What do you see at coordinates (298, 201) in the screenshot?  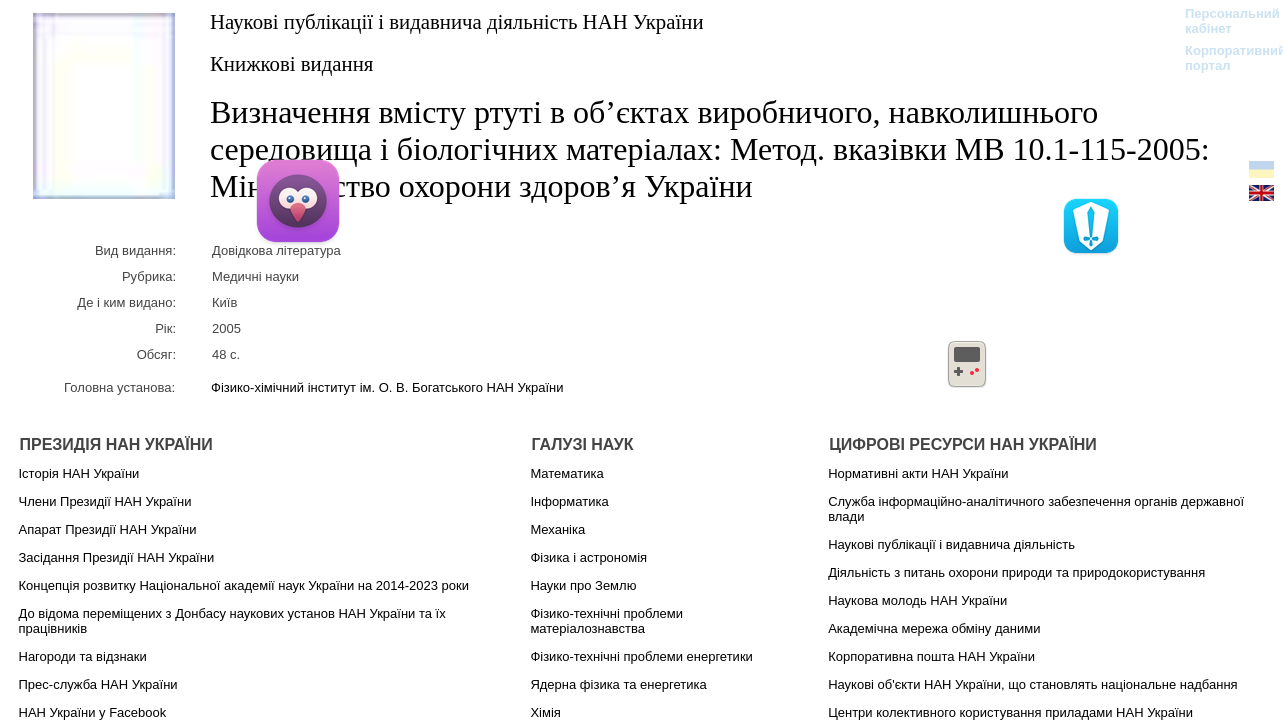 I see `open cawbird twitter client` at bounding box center [298, 201].